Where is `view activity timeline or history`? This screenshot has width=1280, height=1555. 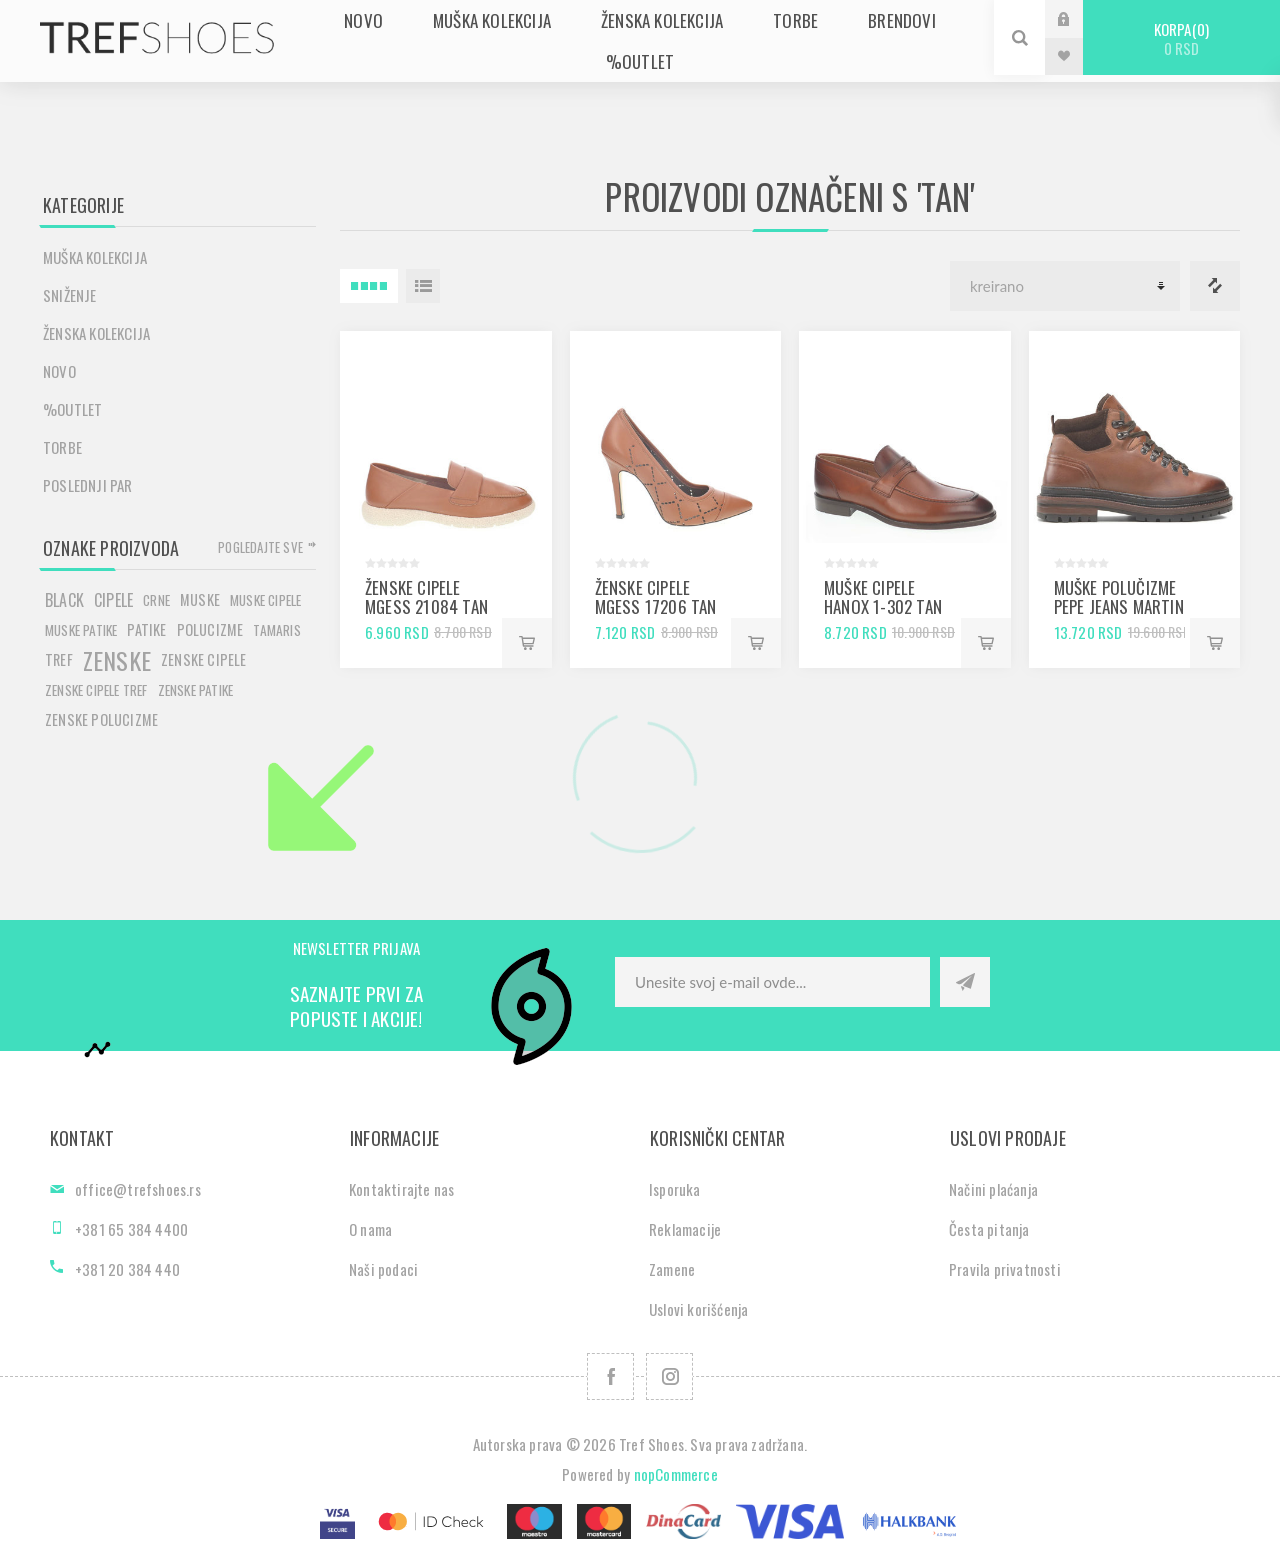
view activity timeline or history is located at coordinates (97, 1049).